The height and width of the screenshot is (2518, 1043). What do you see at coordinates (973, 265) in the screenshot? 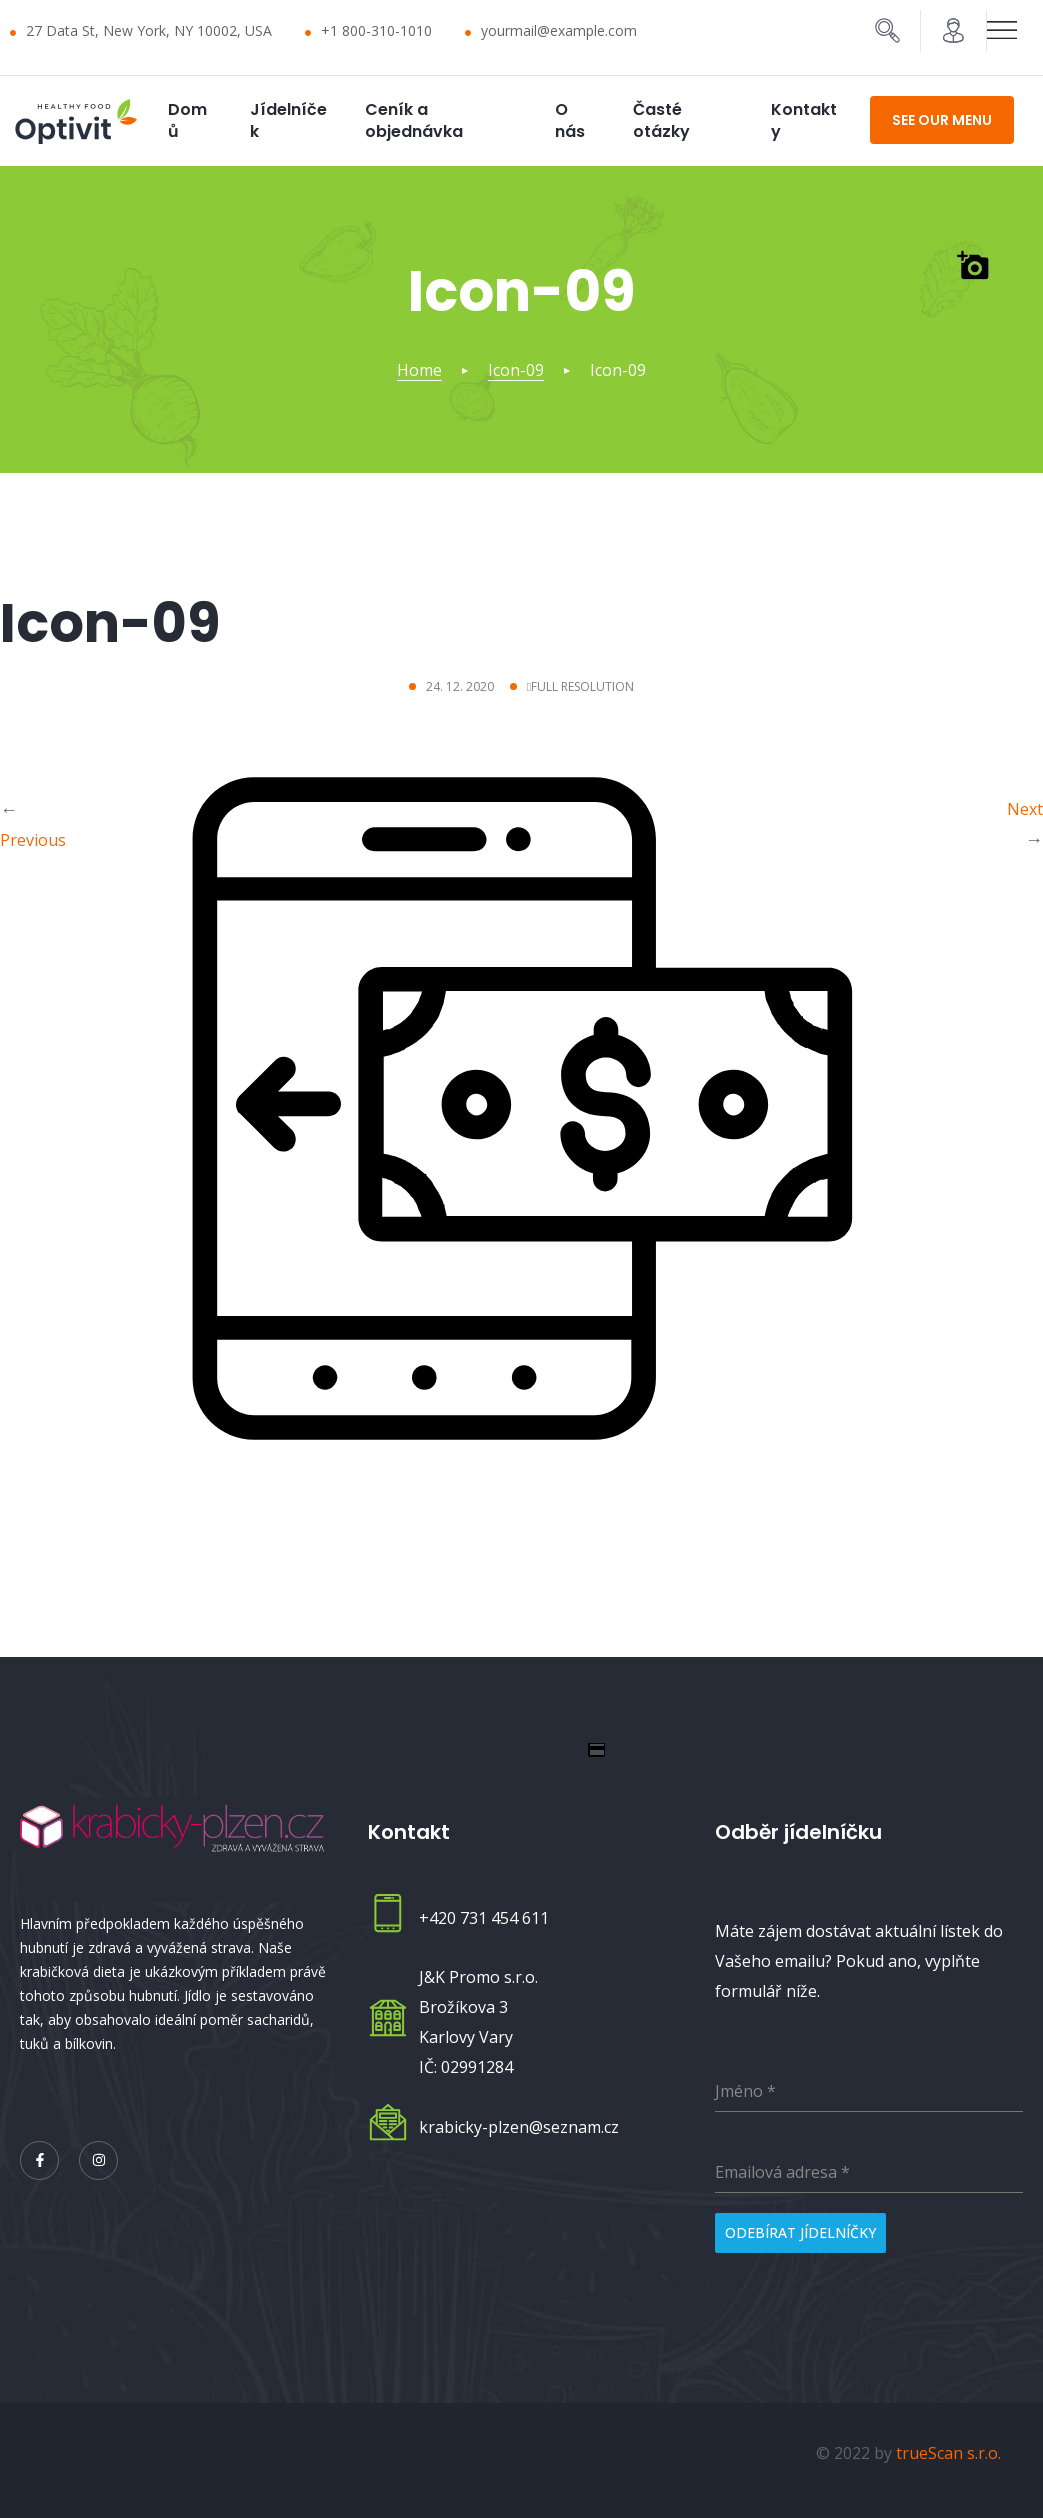
I see `add a new photo` at bounding box center [973, 265].